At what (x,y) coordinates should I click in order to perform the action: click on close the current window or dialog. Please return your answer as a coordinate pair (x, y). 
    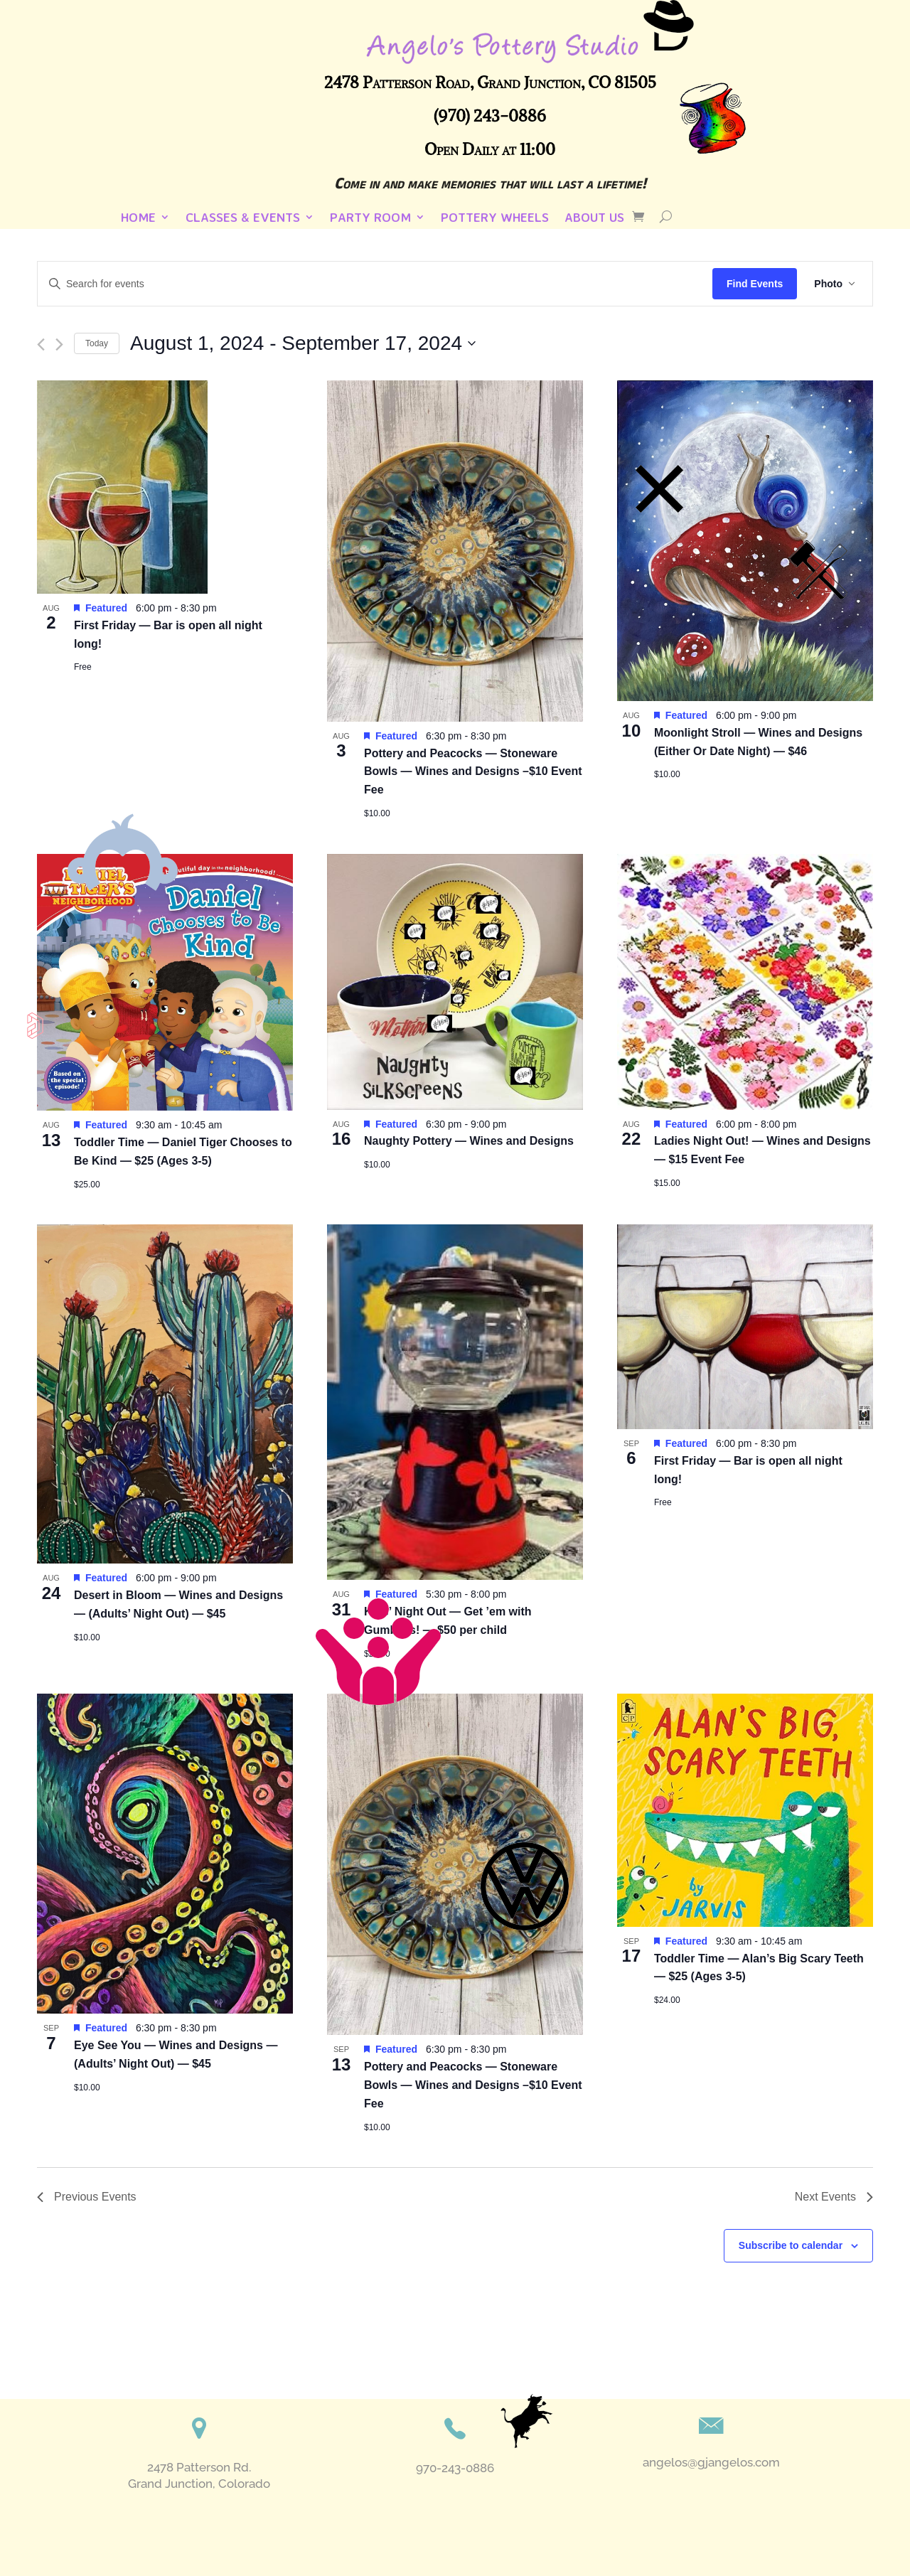
    Looking at the image, I should click on (659, 488).